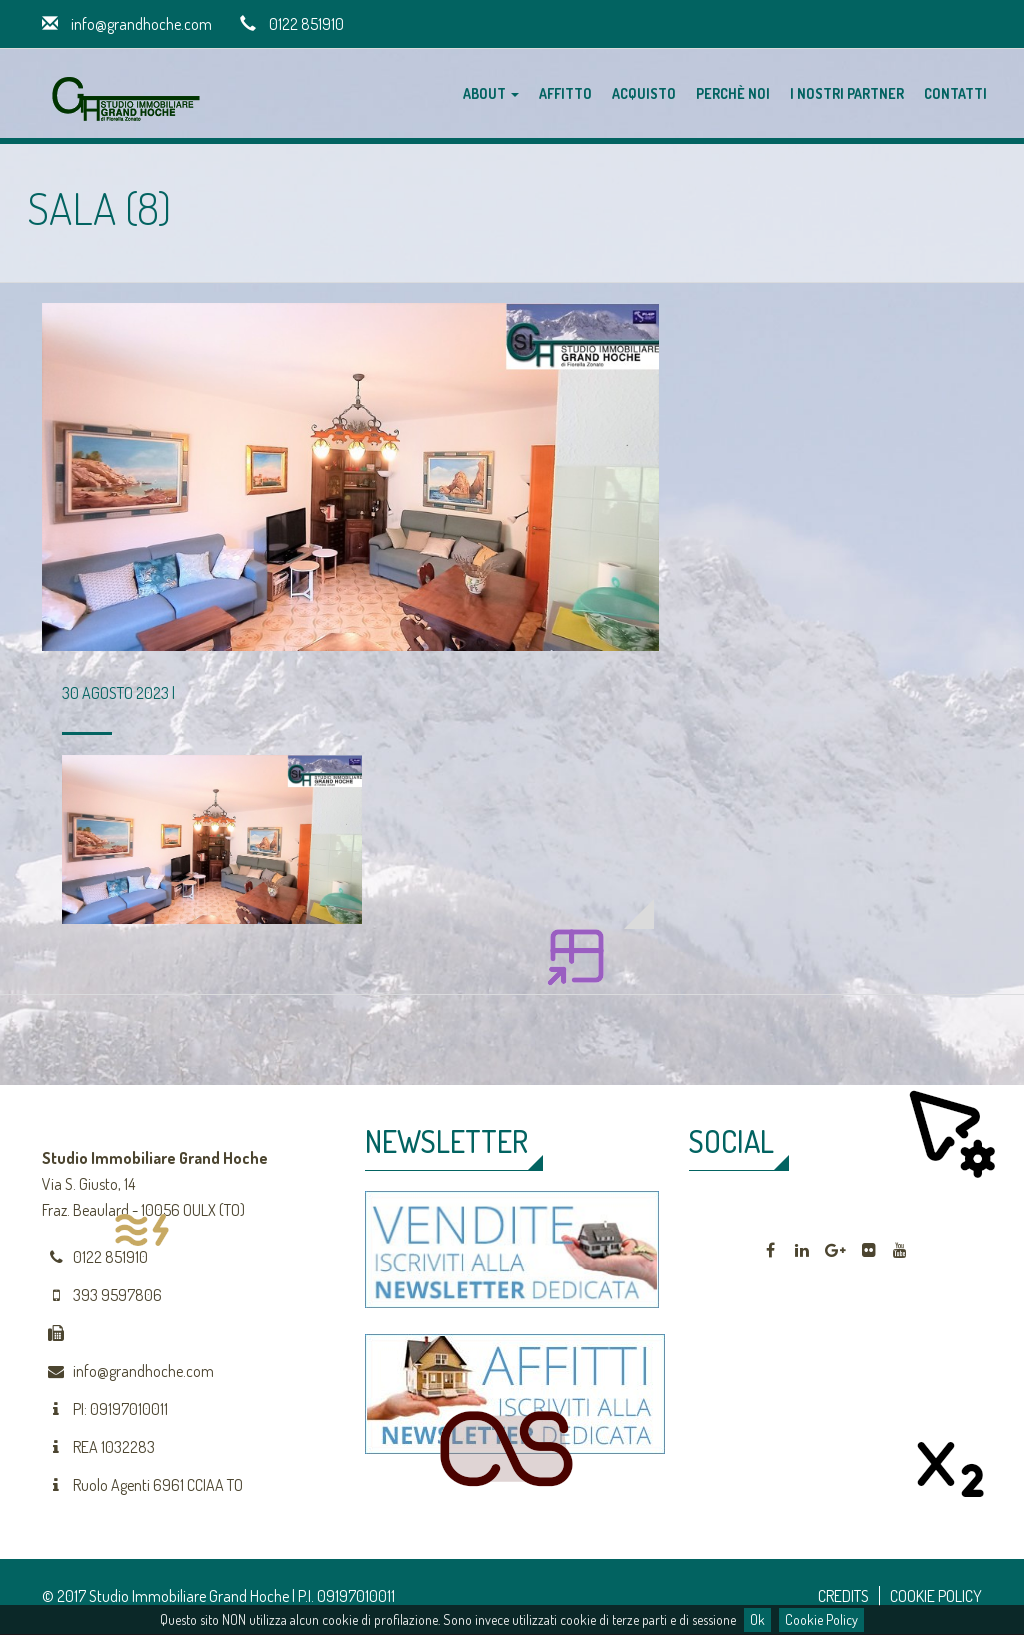 Image resolution: width=1024 pixels, height=1635 pixels. What do you see at coordinates (577, 956) in the screenshot?
I see `create a shortcut to this table` at bounding box center [577, 956].